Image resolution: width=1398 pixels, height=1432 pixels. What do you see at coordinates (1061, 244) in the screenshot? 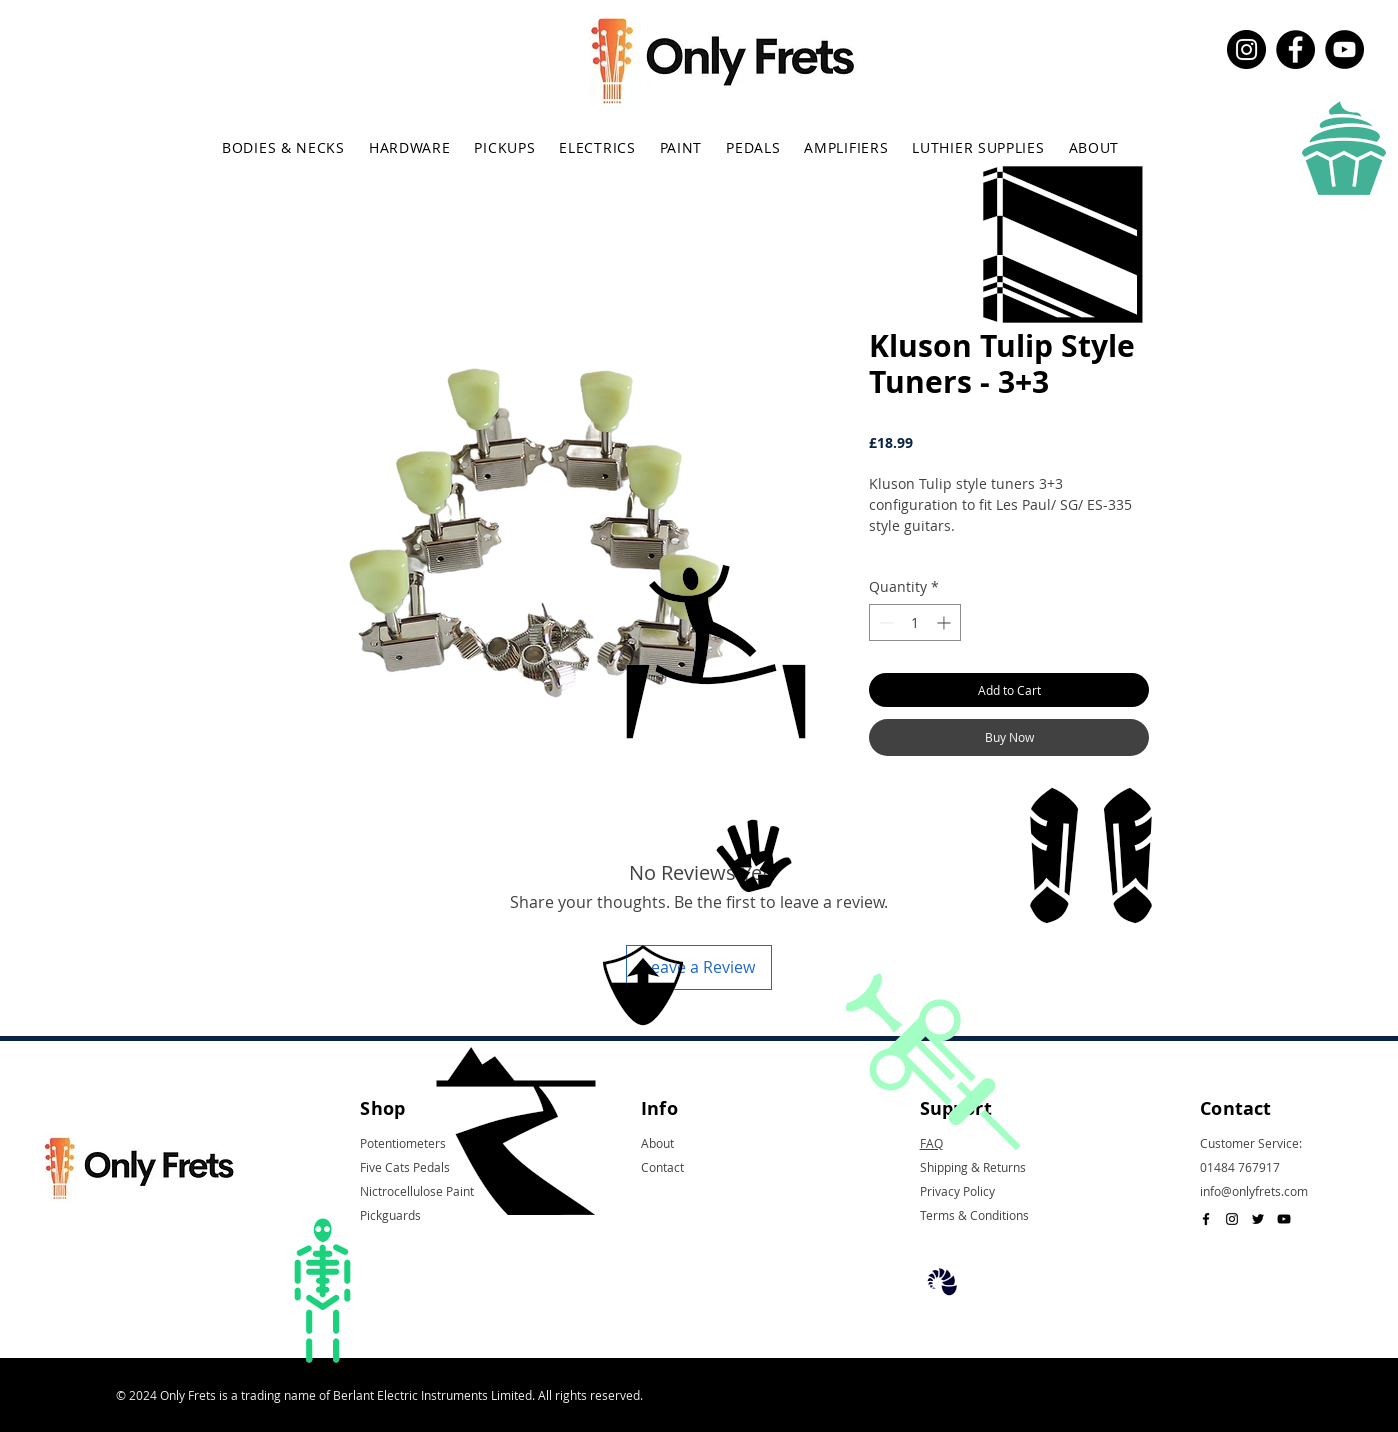
I see `indicates armor or defensive equipment` at bounding box center [1061, 244].